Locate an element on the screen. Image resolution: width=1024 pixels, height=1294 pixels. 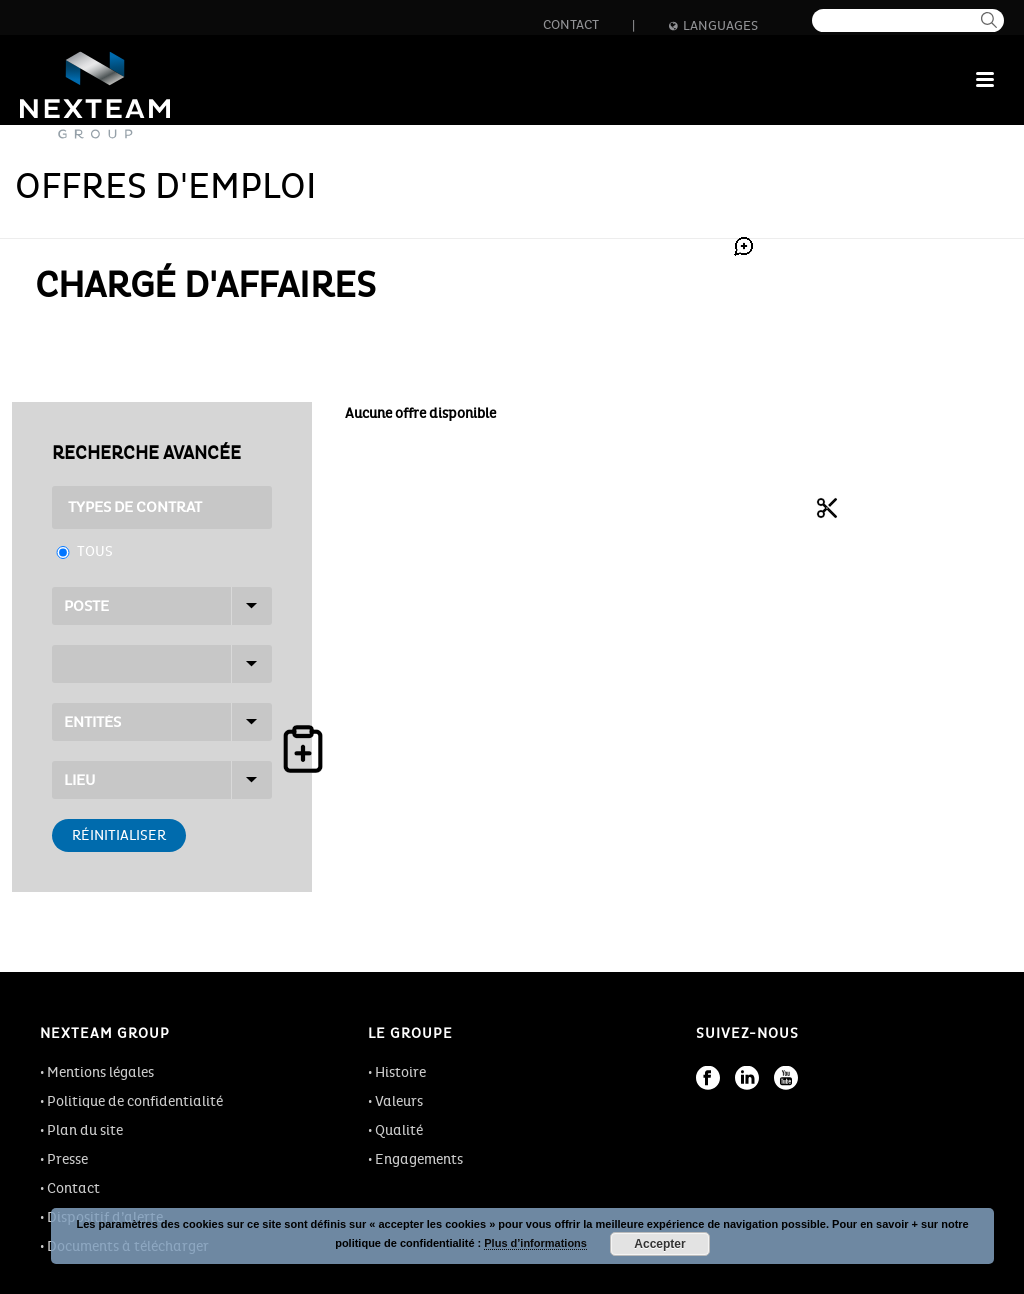
add a comment or review to a location is located at coordinates (744, 246).